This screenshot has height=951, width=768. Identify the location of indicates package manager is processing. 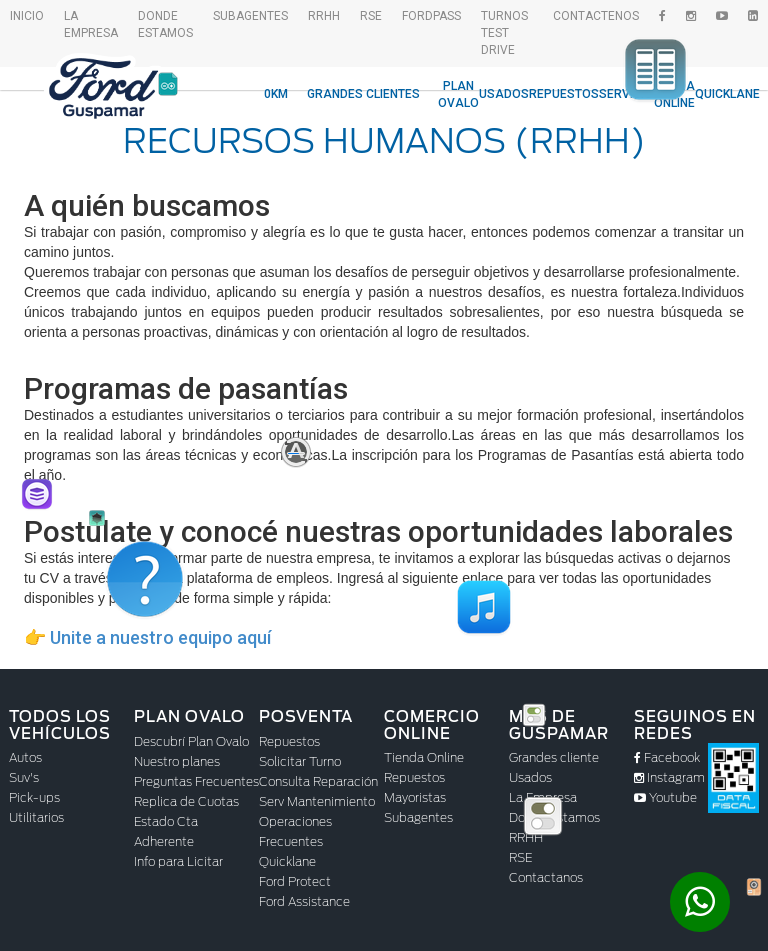
(754, 887).